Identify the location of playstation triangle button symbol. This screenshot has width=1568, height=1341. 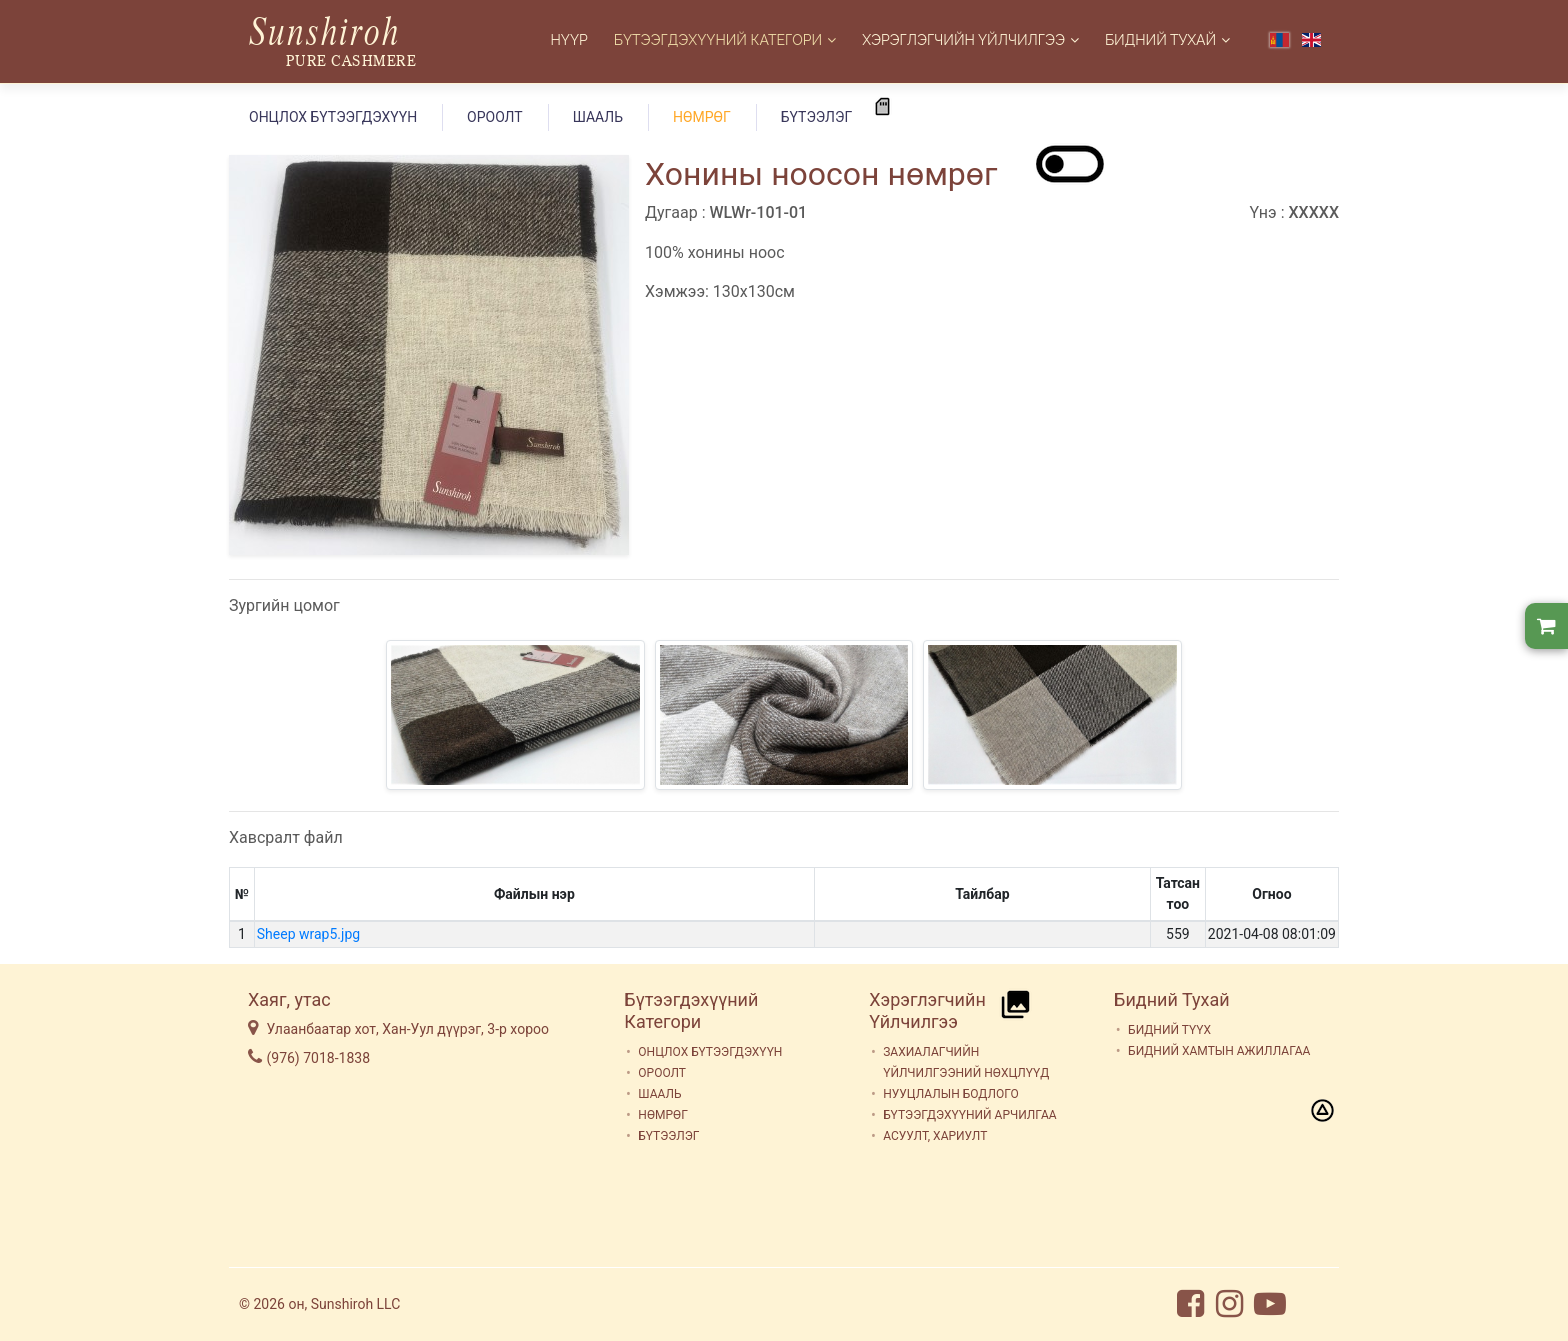
(1322, 1110).